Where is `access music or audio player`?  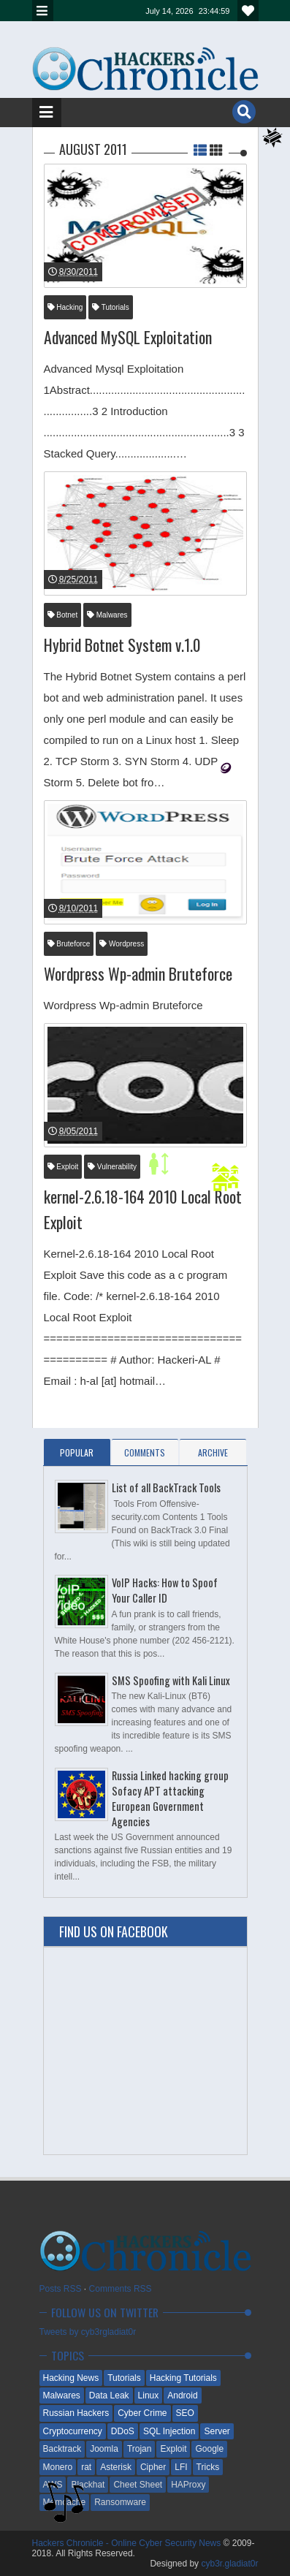
access music or audio player is located at coordinates (64, 2502).